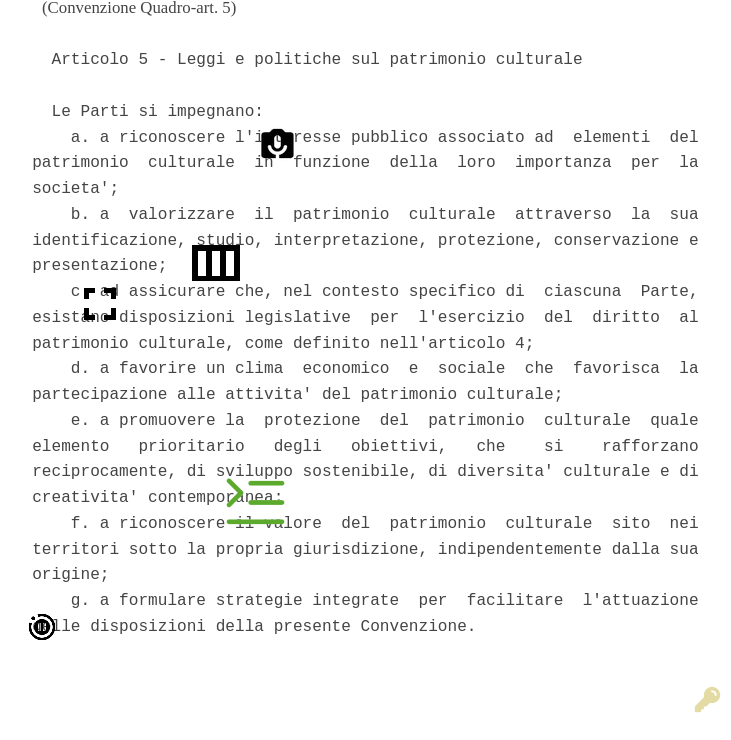 The height and width of the screenshot is (740, 731). Describe the element at coordinates (707, 699) in the screenshot. I see `access security or authentication settings` at that location.